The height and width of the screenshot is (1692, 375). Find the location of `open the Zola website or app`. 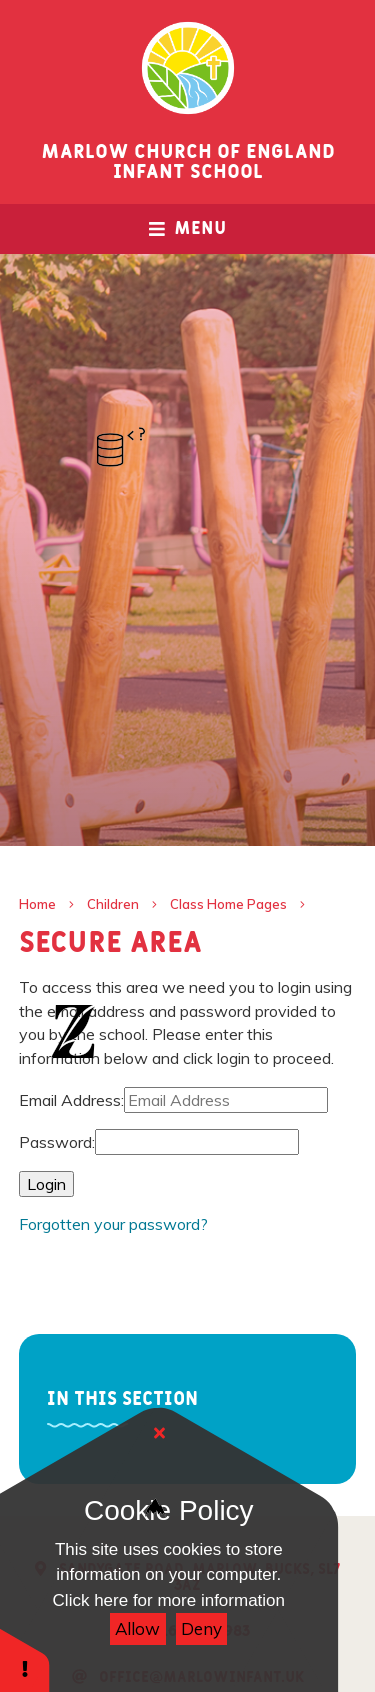

open the Zola website or app is located at coordinates (73, 1031).